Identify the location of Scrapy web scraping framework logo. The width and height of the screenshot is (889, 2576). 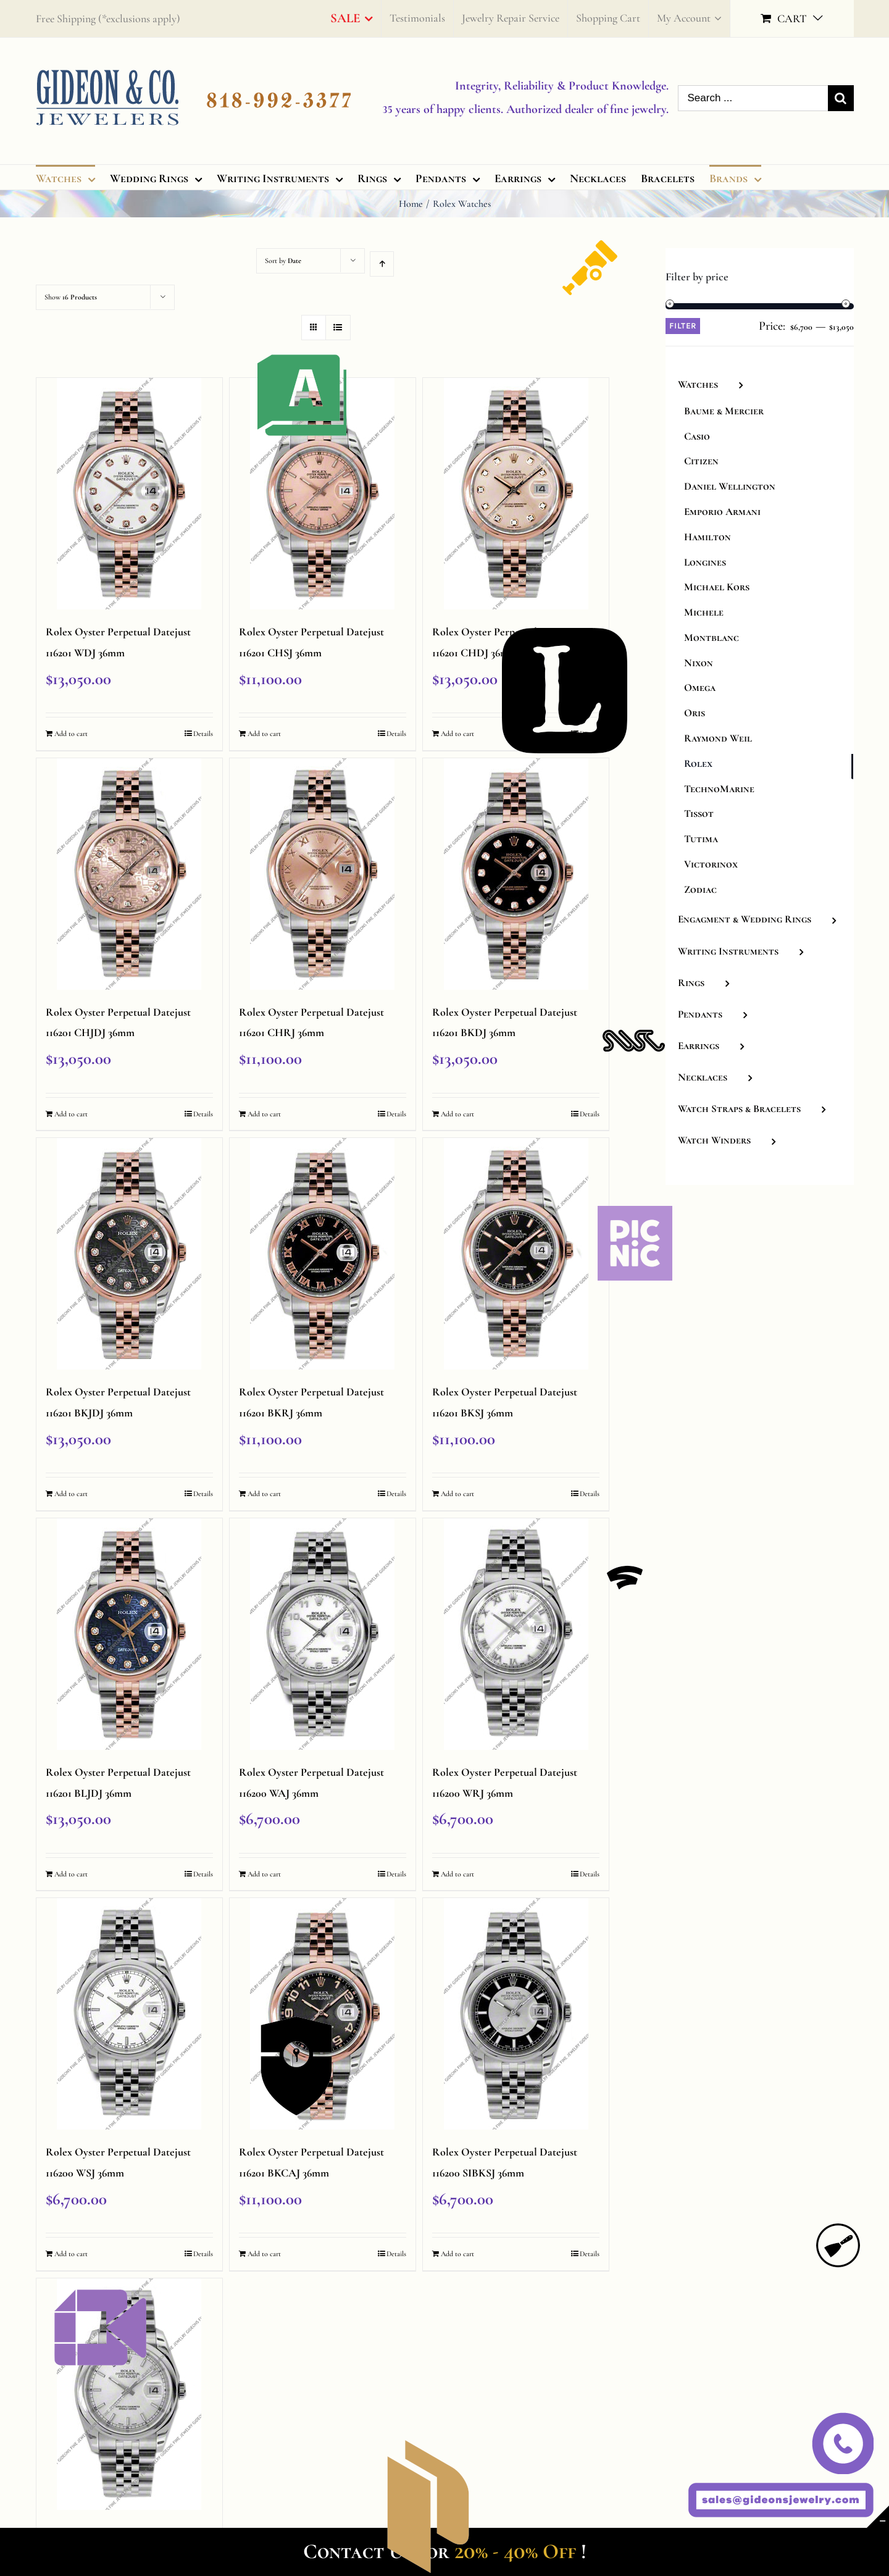
(838, 2245).